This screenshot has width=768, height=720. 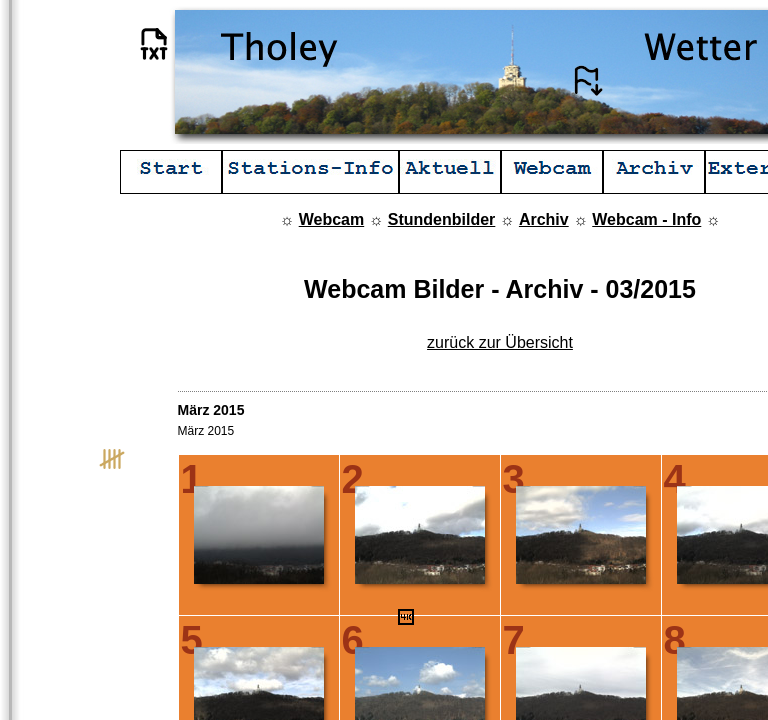 What do you see at coordinates (406, 617) in the screenshot?
I see `switch to 4k video resolution` at bounding box center [406, 617].